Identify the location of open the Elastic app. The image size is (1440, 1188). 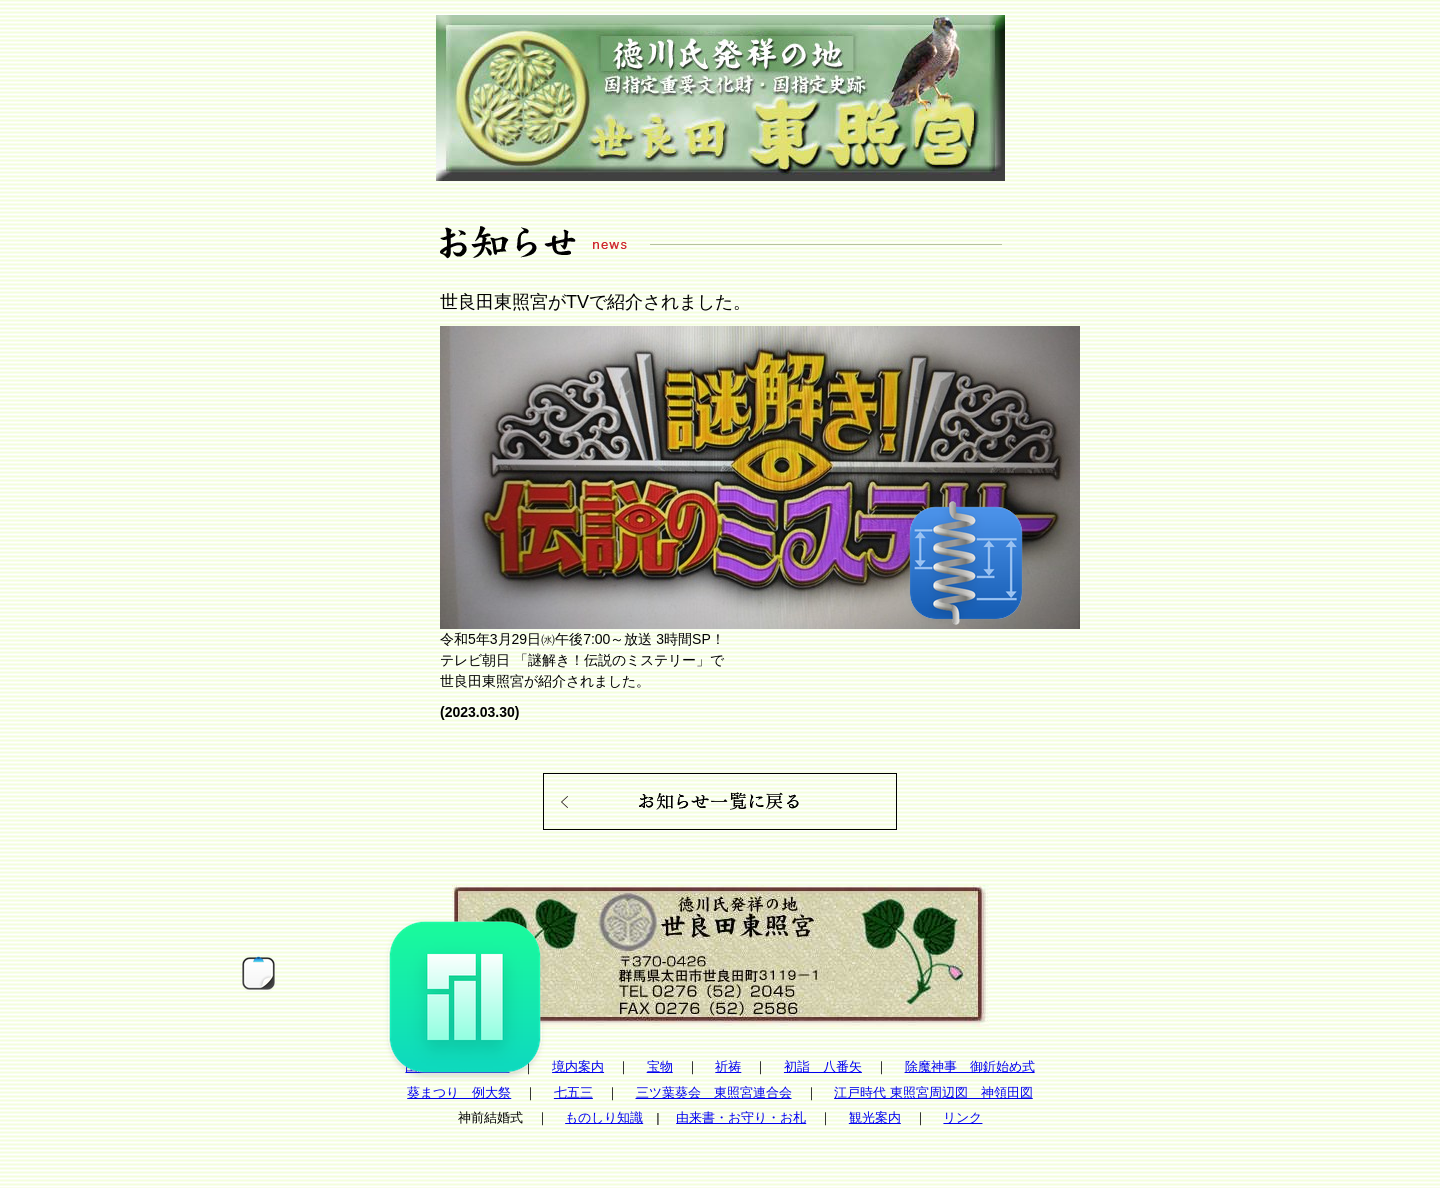
(966, 563).